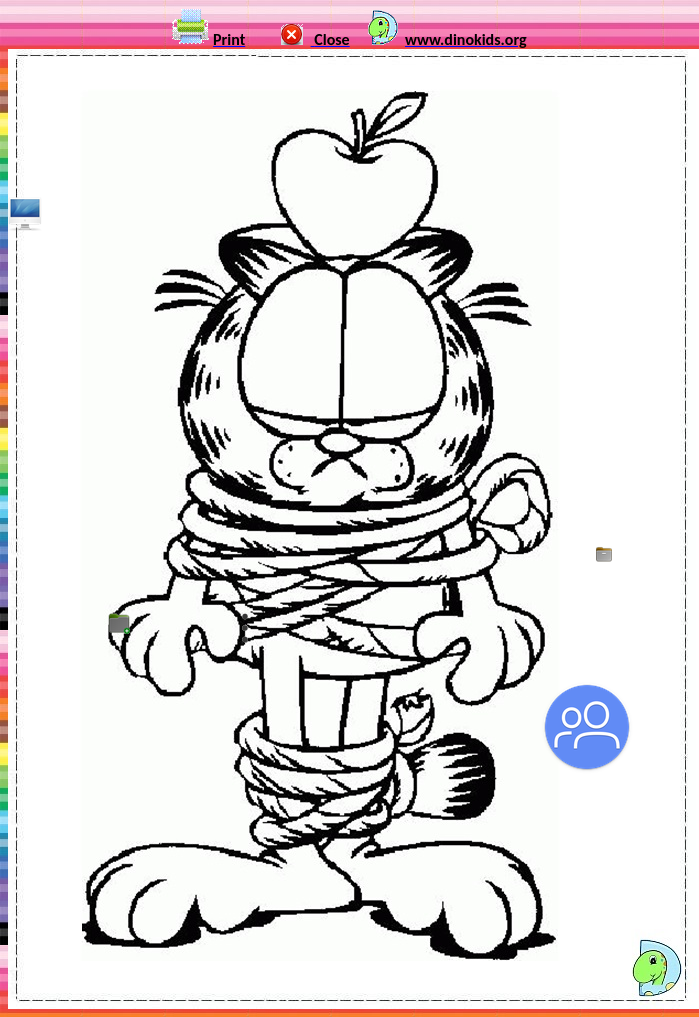 This screenshot has height=1017, width=699. I want to click on create a new folder, so click(119, 623).